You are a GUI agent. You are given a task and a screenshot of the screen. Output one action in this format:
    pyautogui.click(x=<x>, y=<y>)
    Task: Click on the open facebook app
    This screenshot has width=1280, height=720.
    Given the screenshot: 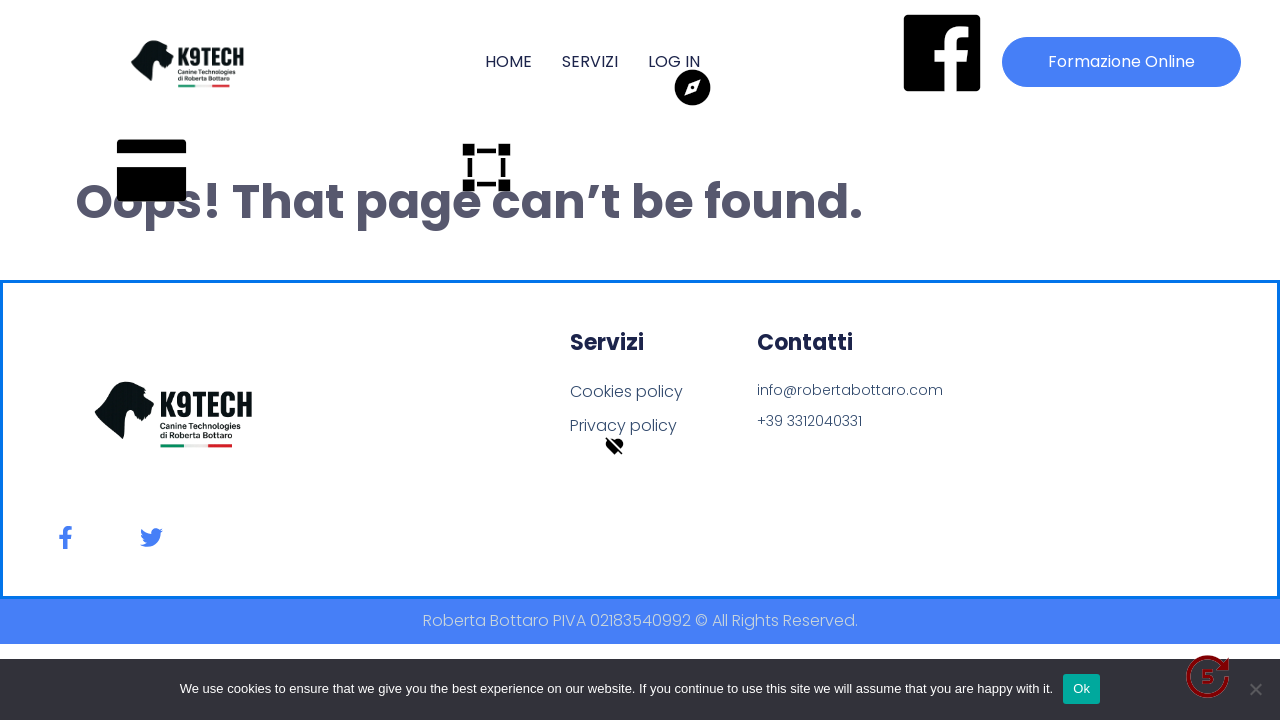 What is the action you would take?
    pyautogui.click(x=942, y=53)
    